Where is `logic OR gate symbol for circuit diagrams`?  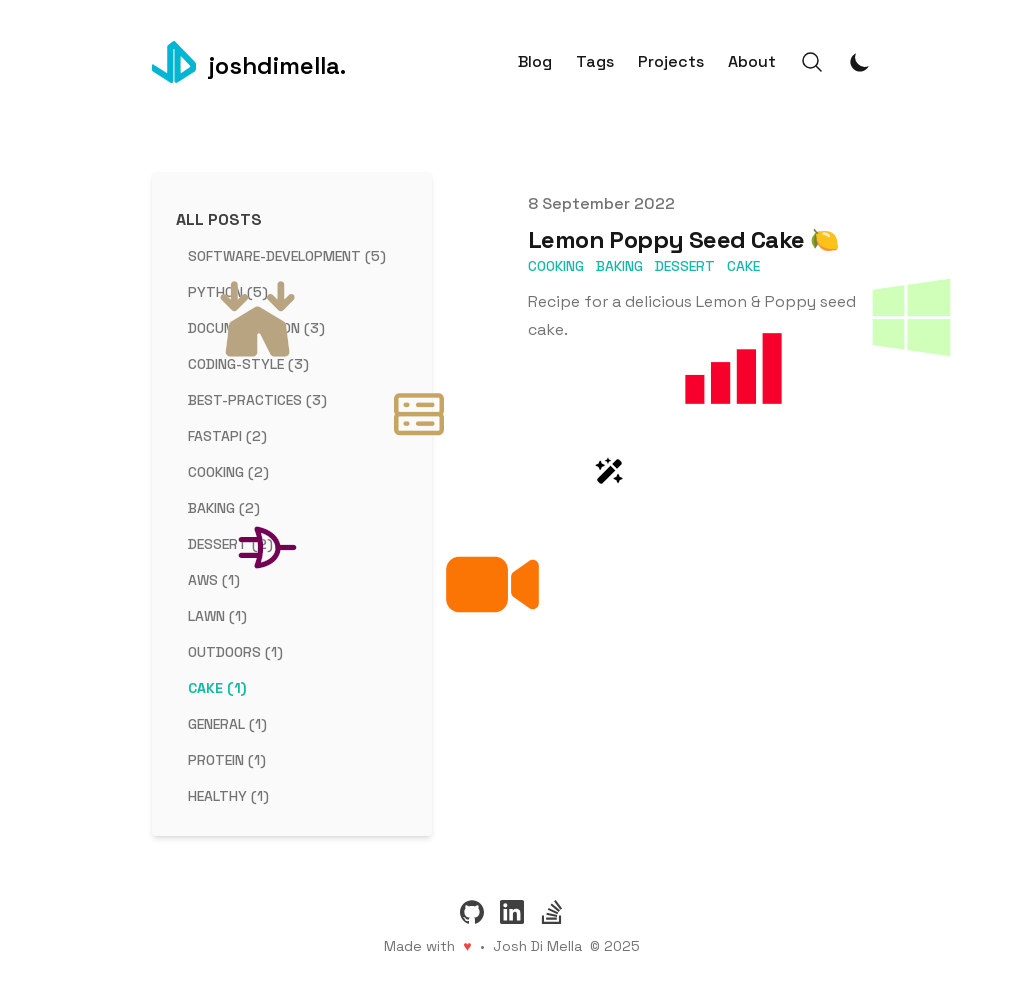 logic OR gate symbol for circuit diagrams is located at coordinates (267, 547).